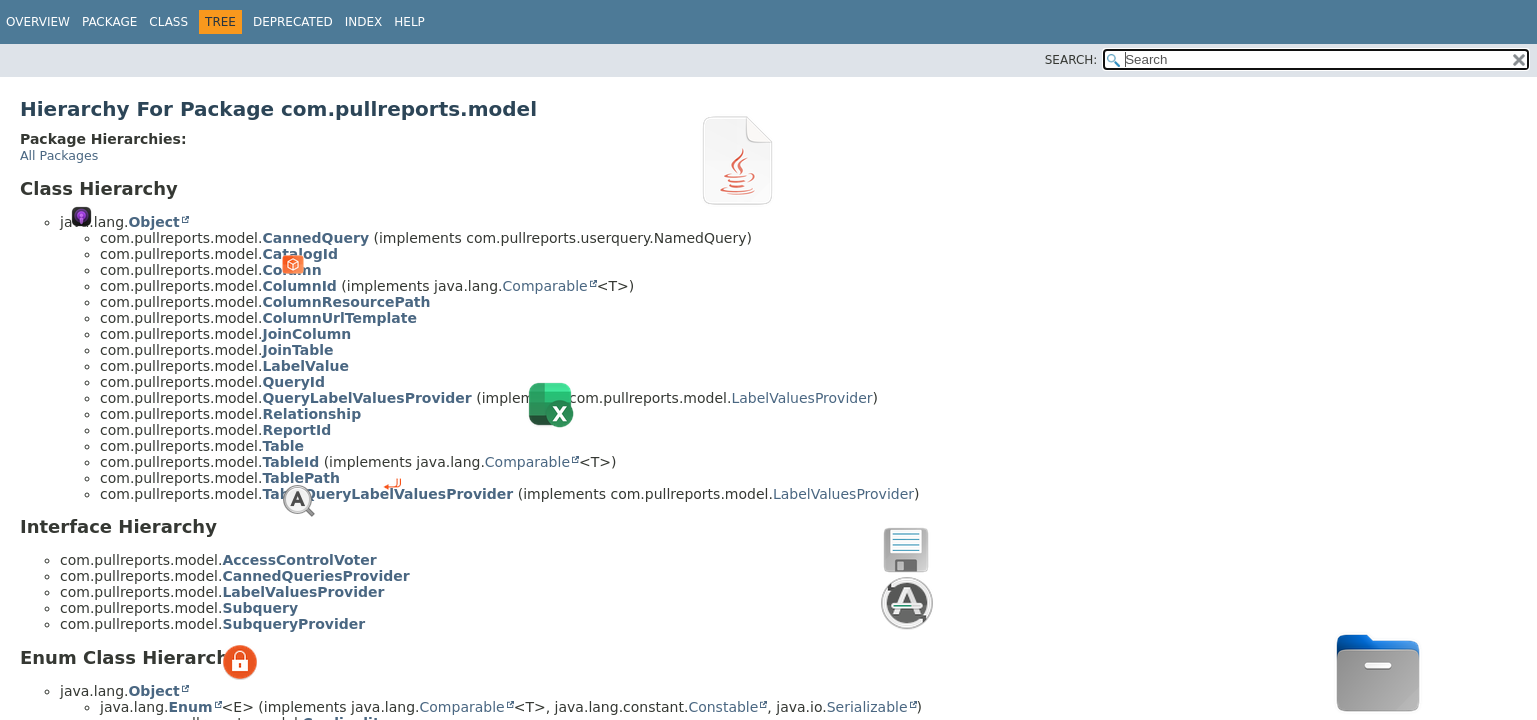 The image size is (1537, 720). What do you see at coordinates (550, 404) in the screenshot?
I see `open Microsoft Excel` at bounding box center [550, 404].